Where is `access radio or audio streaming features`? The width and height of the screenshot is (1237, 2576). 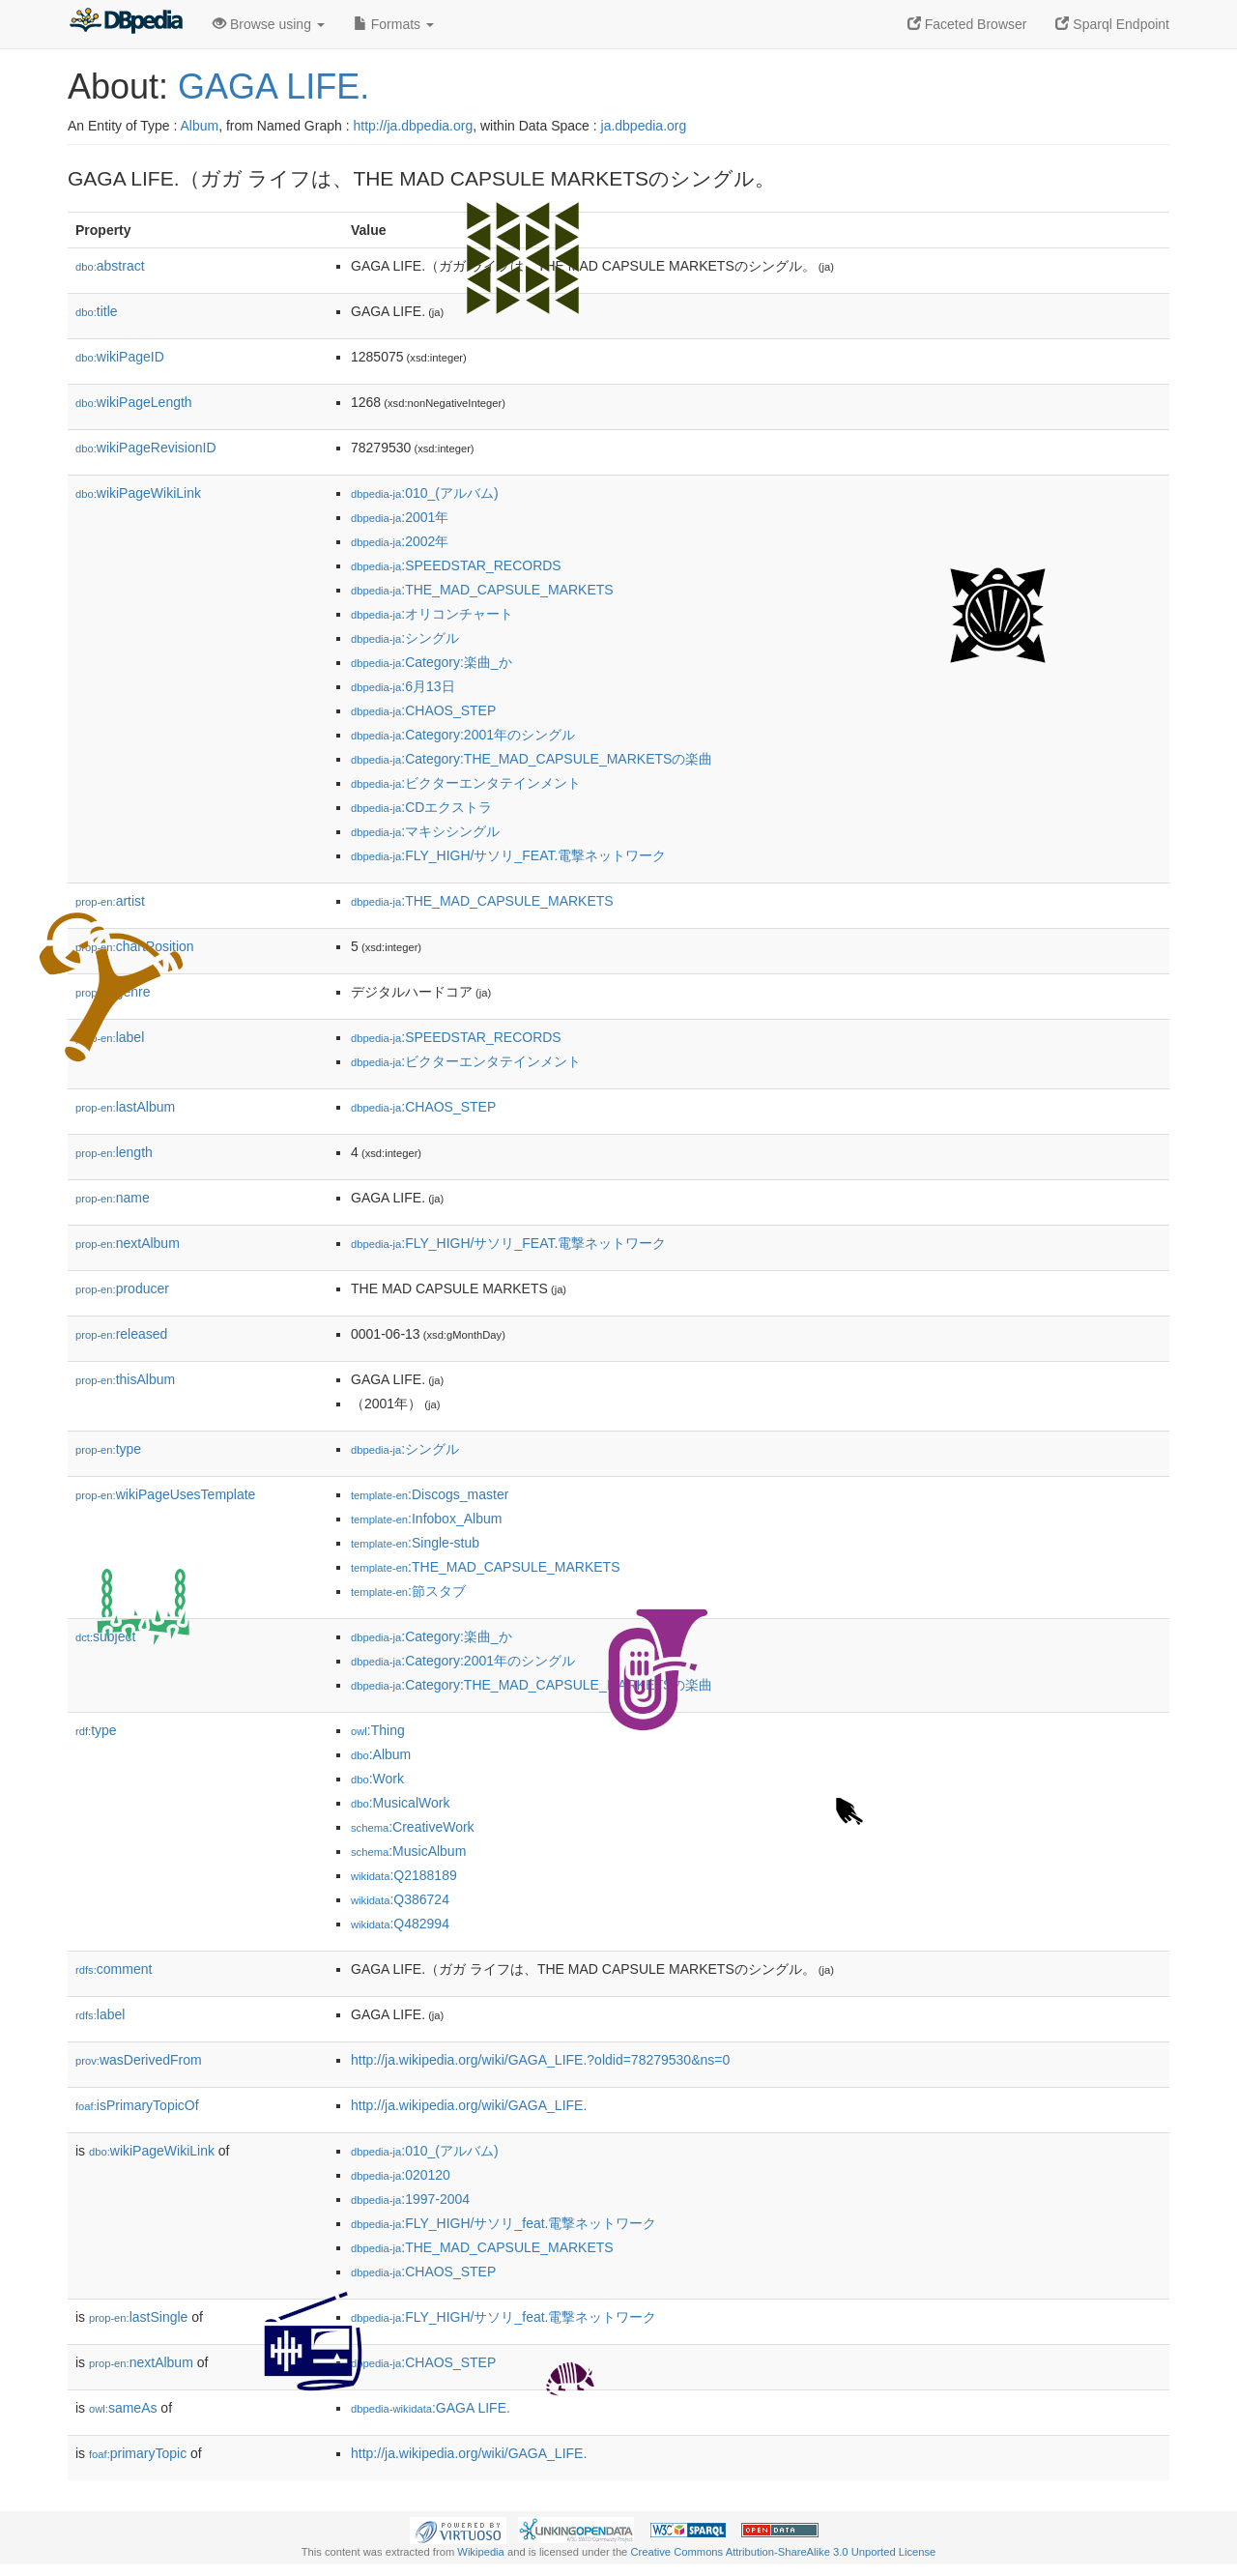 access radio or audio streaming features is located at coordinates (313, 2341).